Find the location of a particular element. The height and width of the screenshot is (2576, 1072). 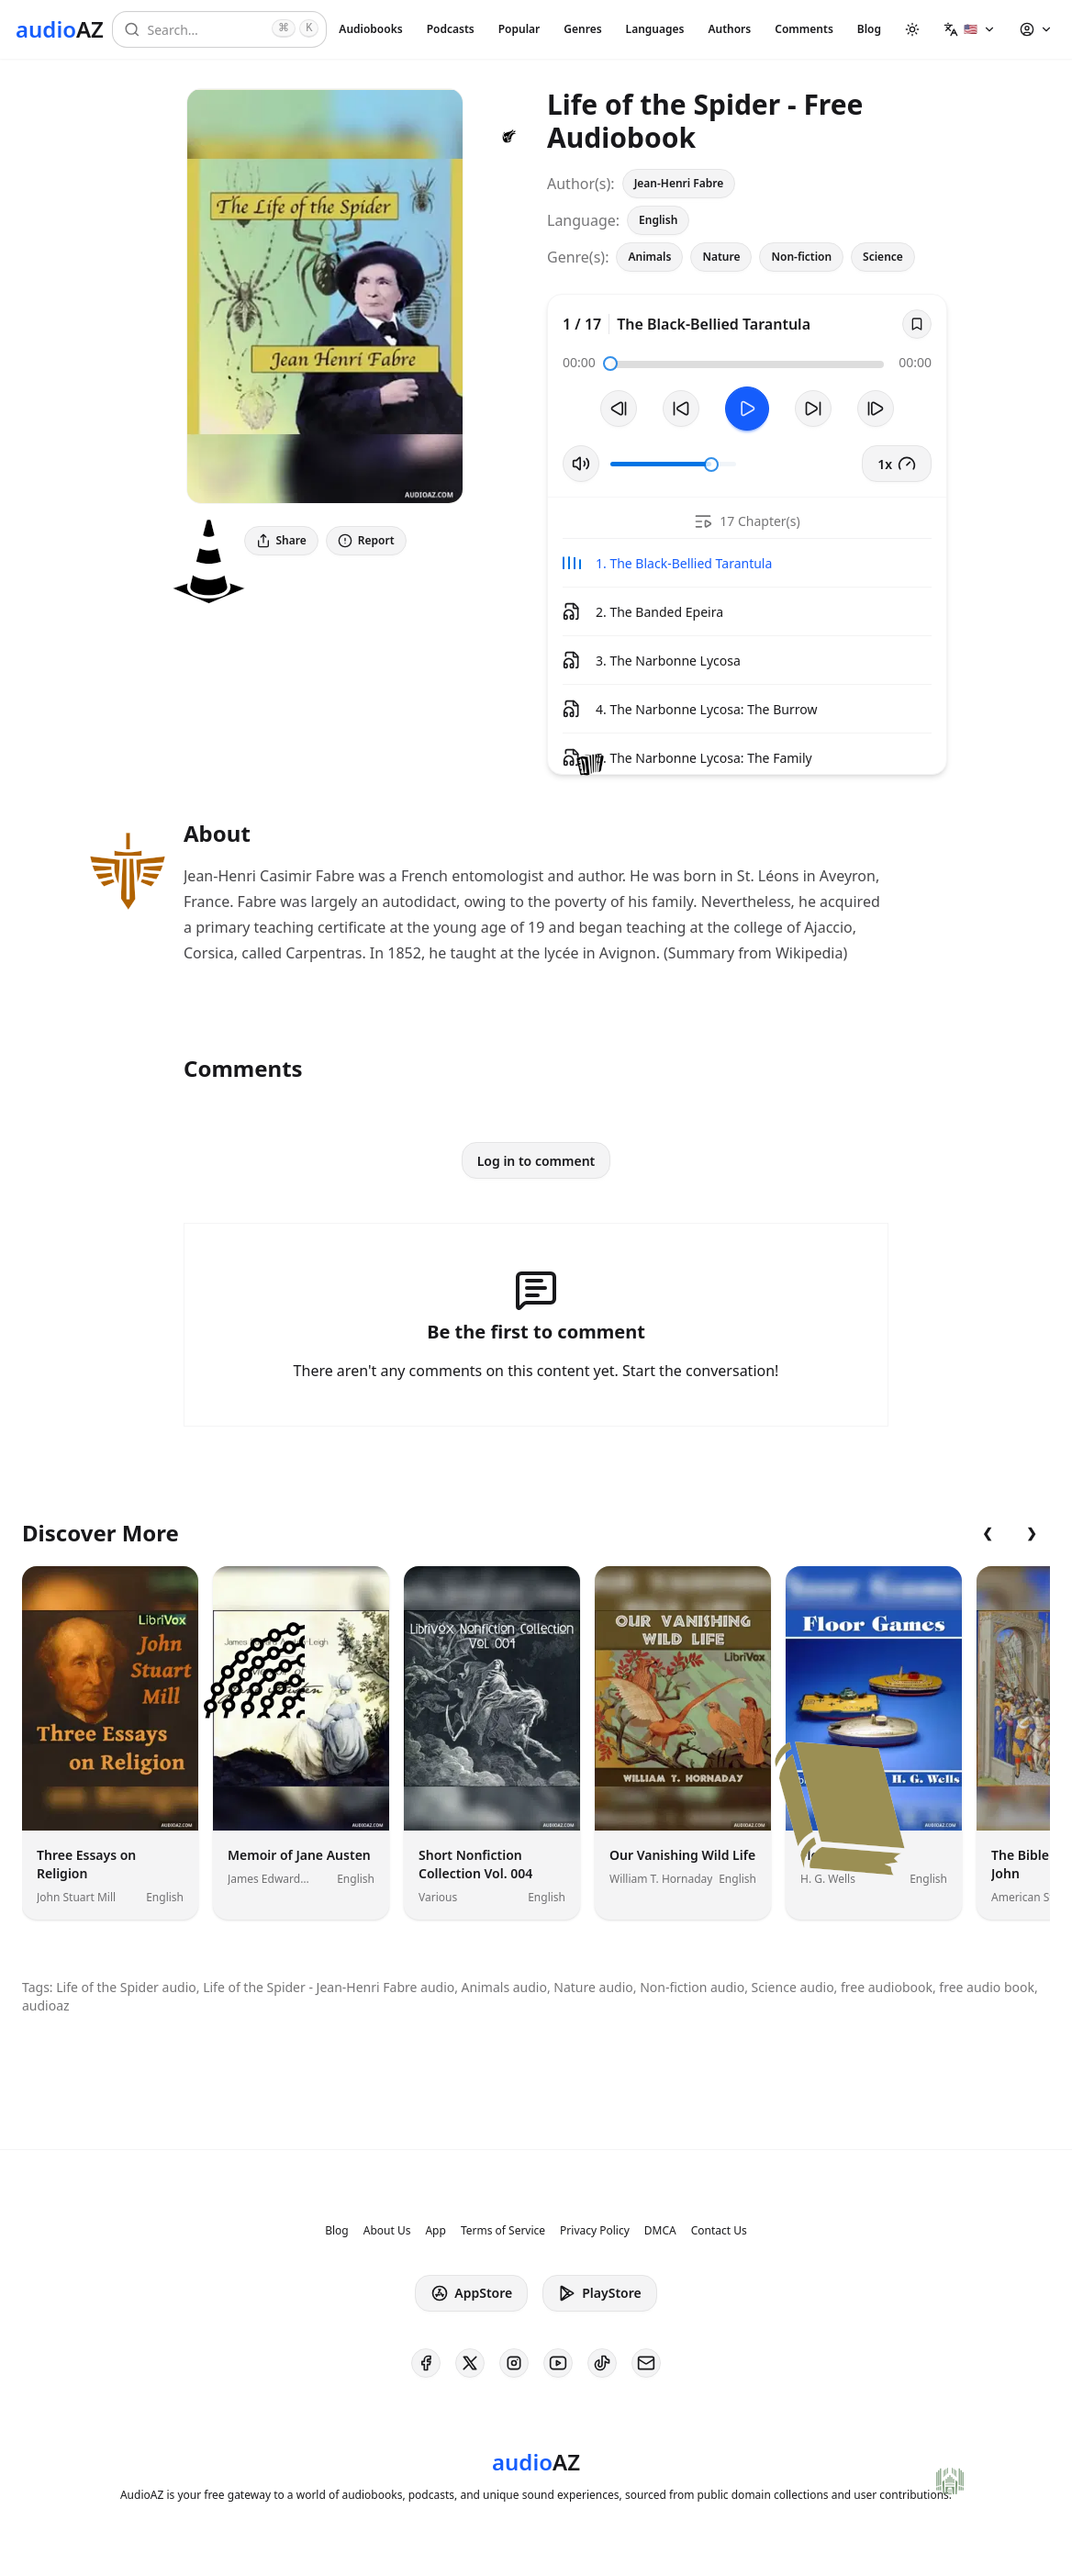

open a guidebook or manual is located at coordinates (839, 1808).